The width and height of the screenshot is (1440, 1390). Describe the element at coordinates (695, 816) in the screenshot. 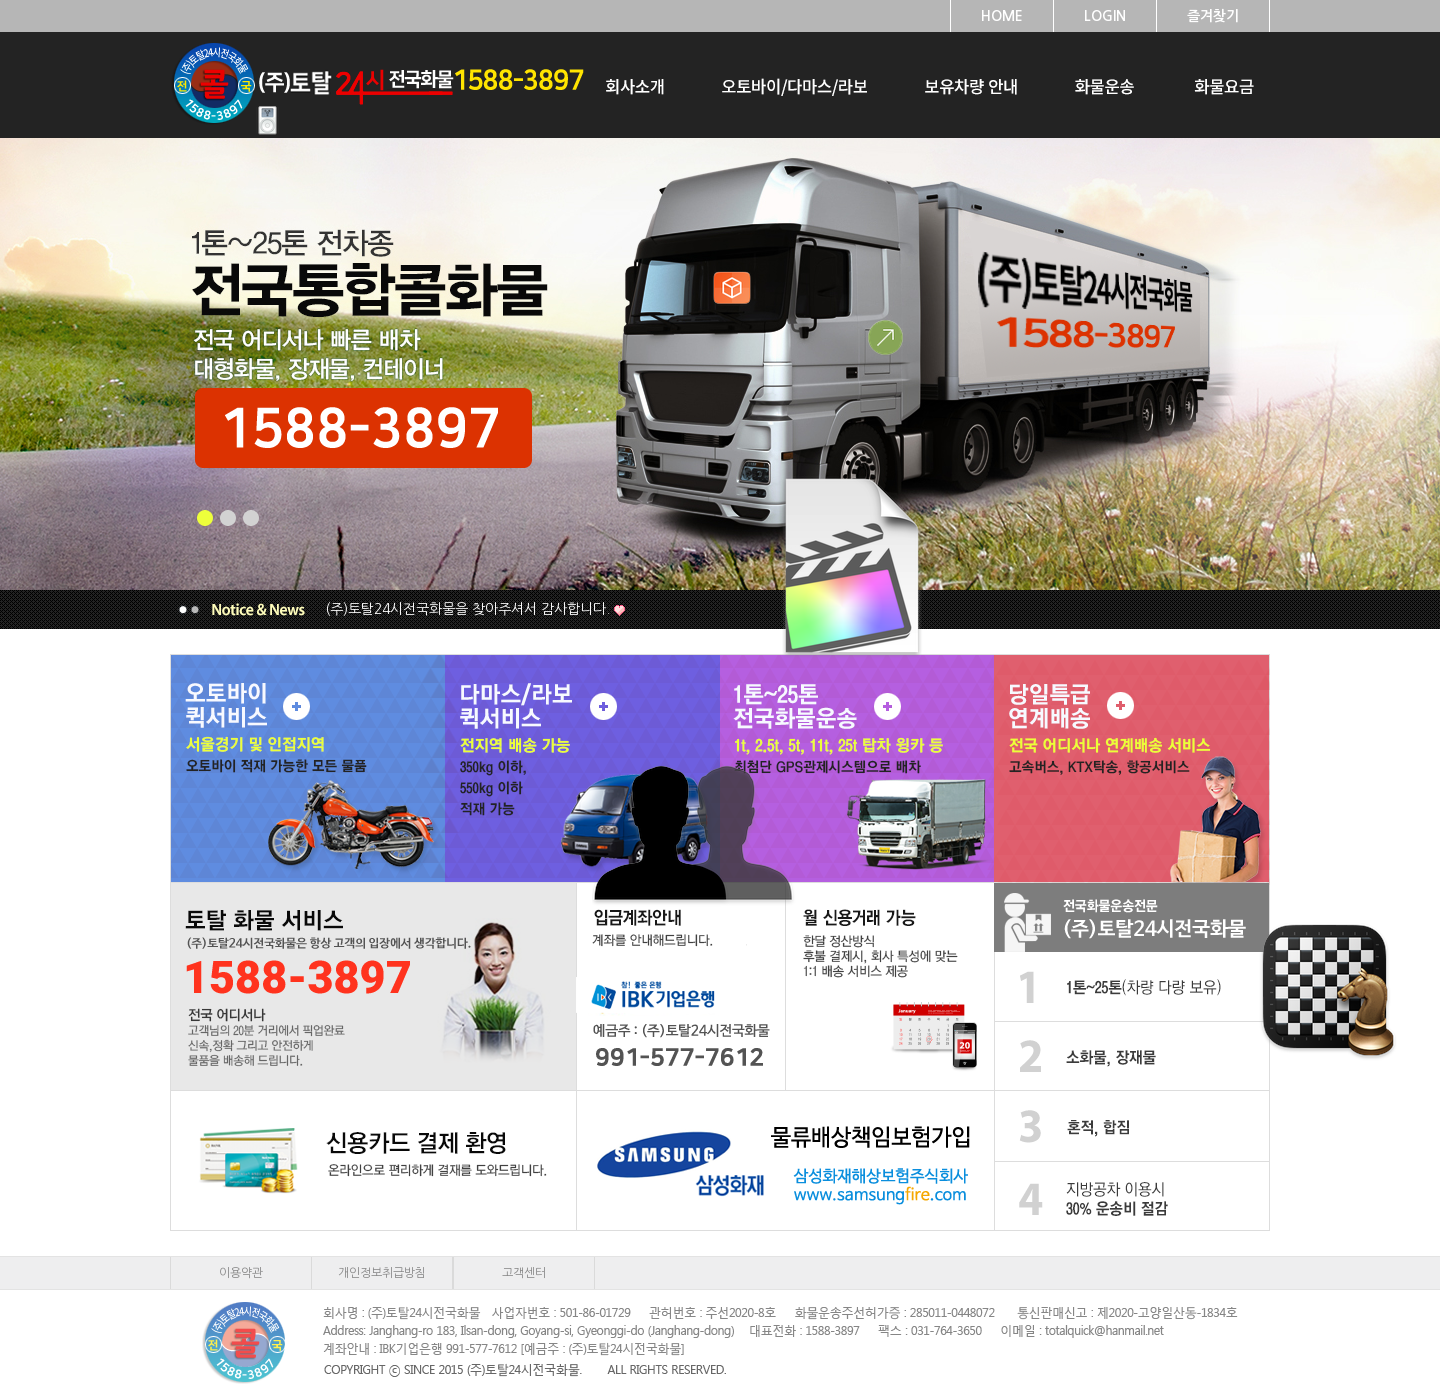

I see `view storage used by other users on this device` at that location.